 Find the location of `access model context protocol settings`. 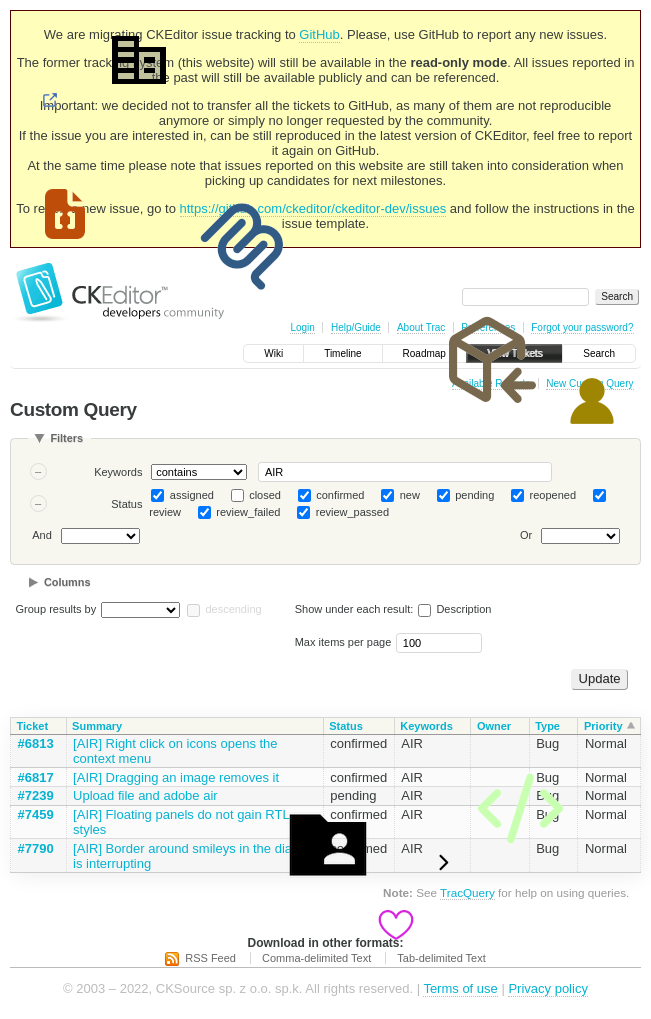

access model context protocol settings is located at coordinates (241, 246).